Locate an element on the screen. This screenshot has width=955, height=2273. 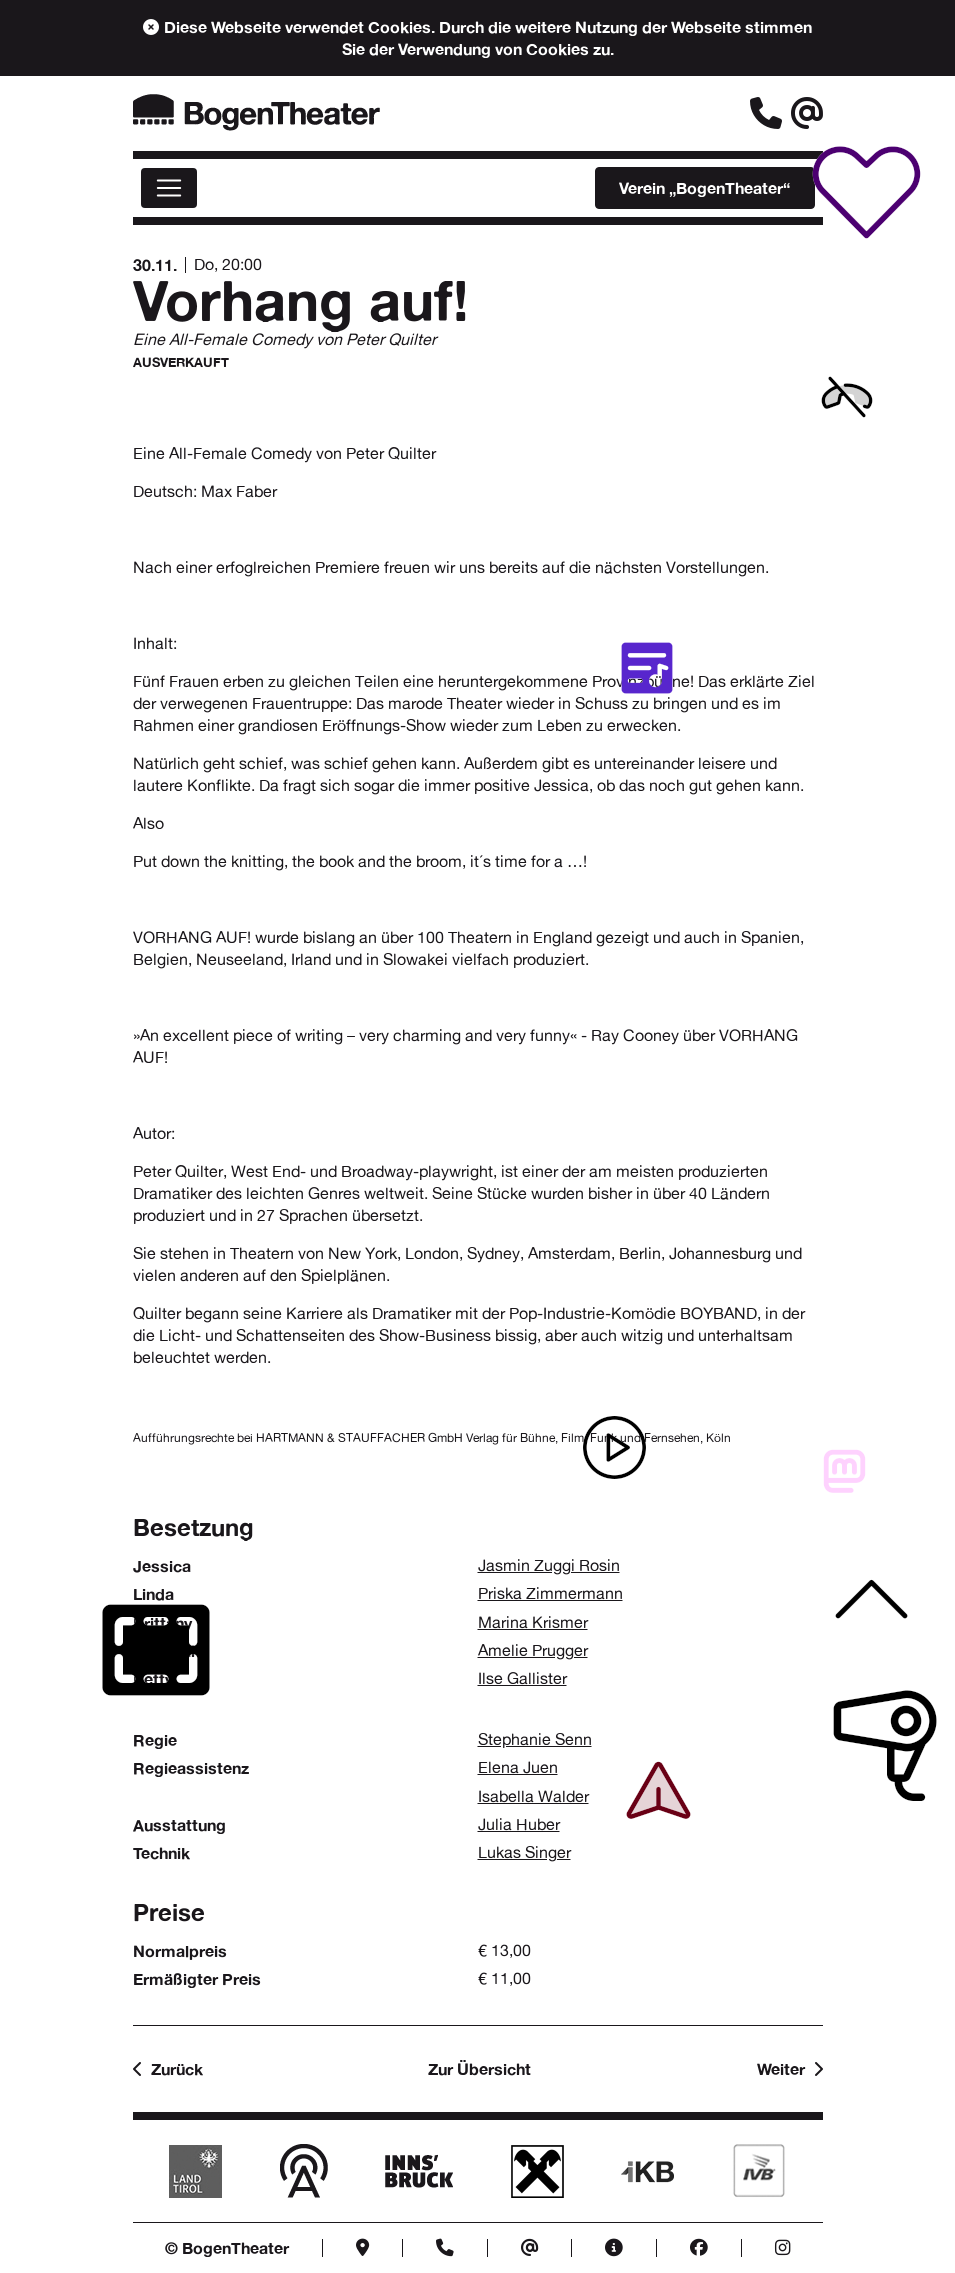
send a message is located at coordinates (658, 1791).